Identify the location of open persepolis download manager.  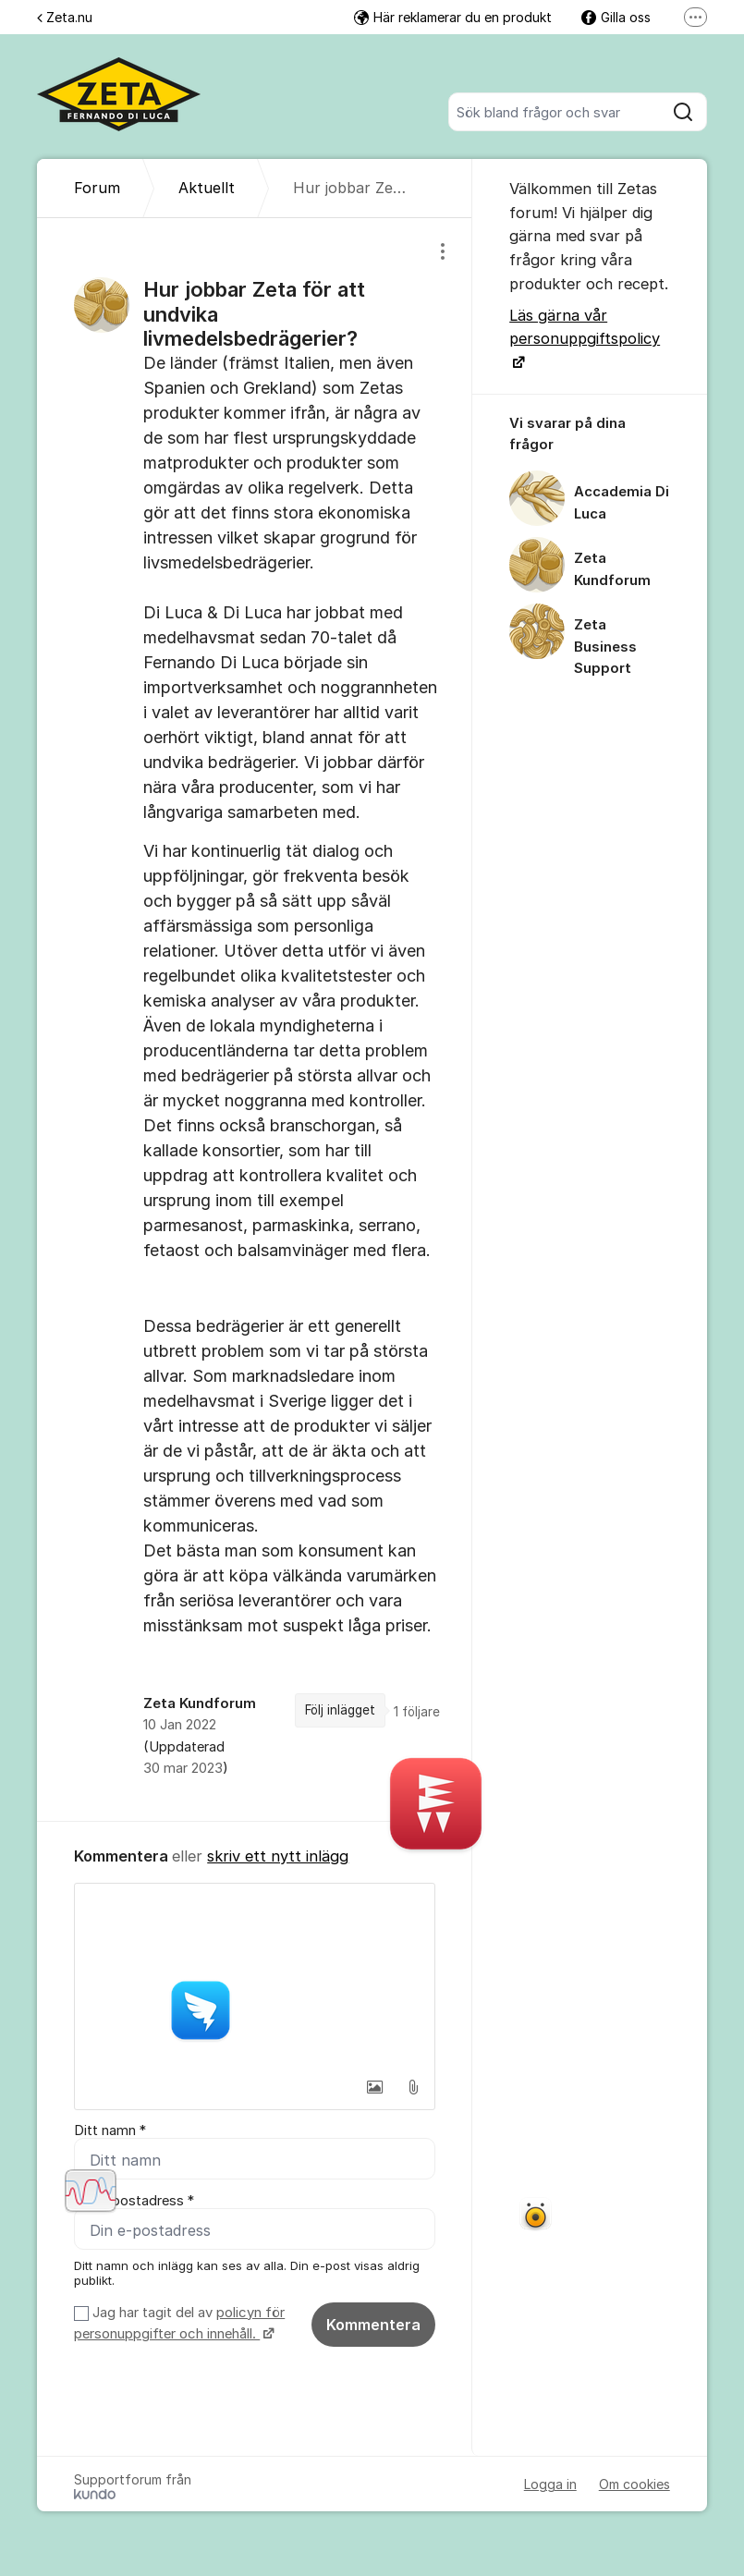
(435, 1803).